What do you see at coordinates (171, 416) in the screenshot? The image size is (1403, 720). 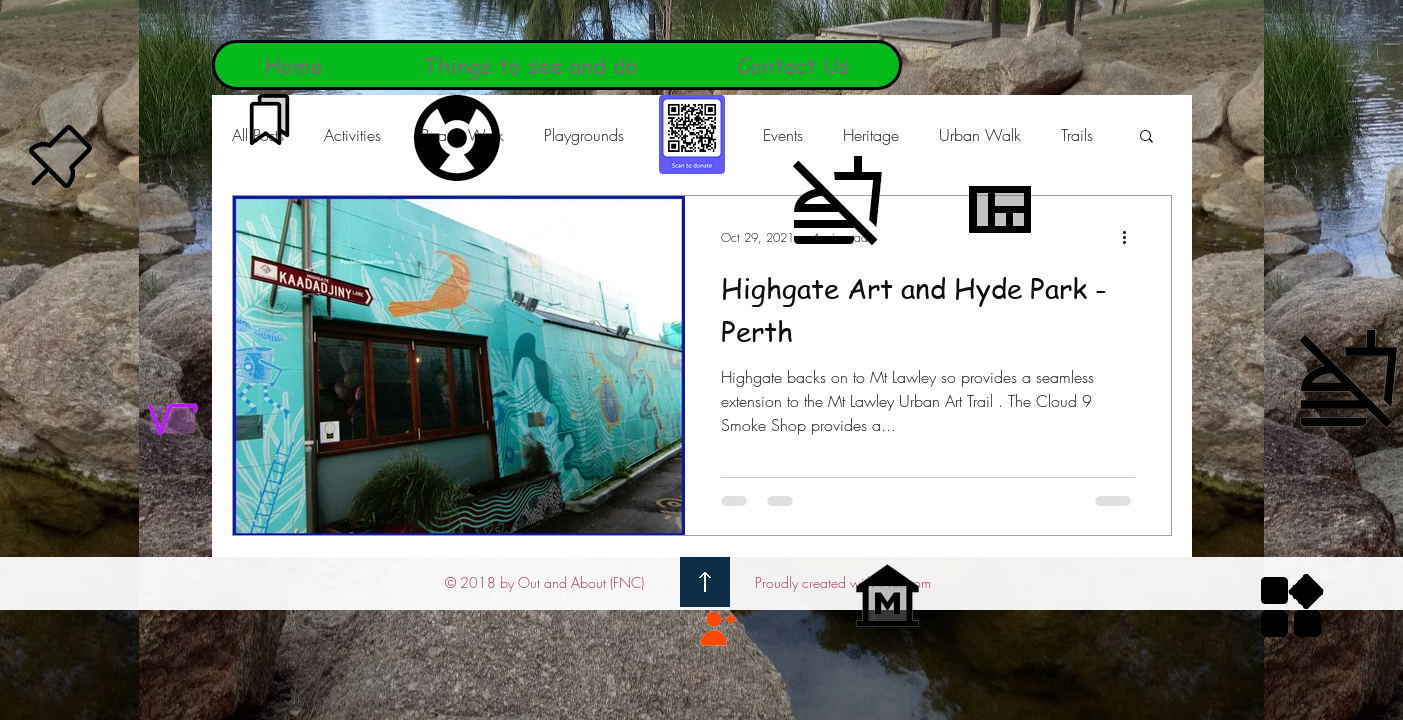 I see `calculate square root` at bounding box center [171, 416].